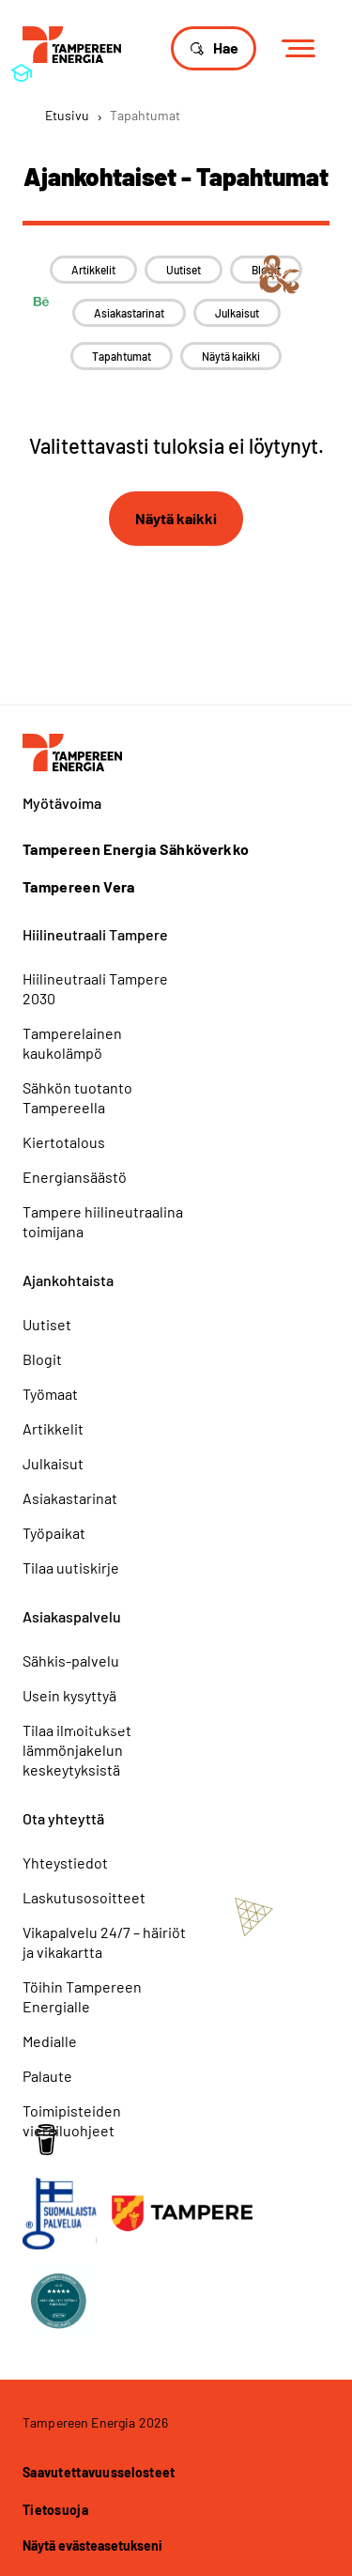 This screenshot has height=2576, width=352. What do you see at coordinates (280, 274) in the screenshot?
I see `Dungeons & Dragons official logo` at bounding box center [280, 274].